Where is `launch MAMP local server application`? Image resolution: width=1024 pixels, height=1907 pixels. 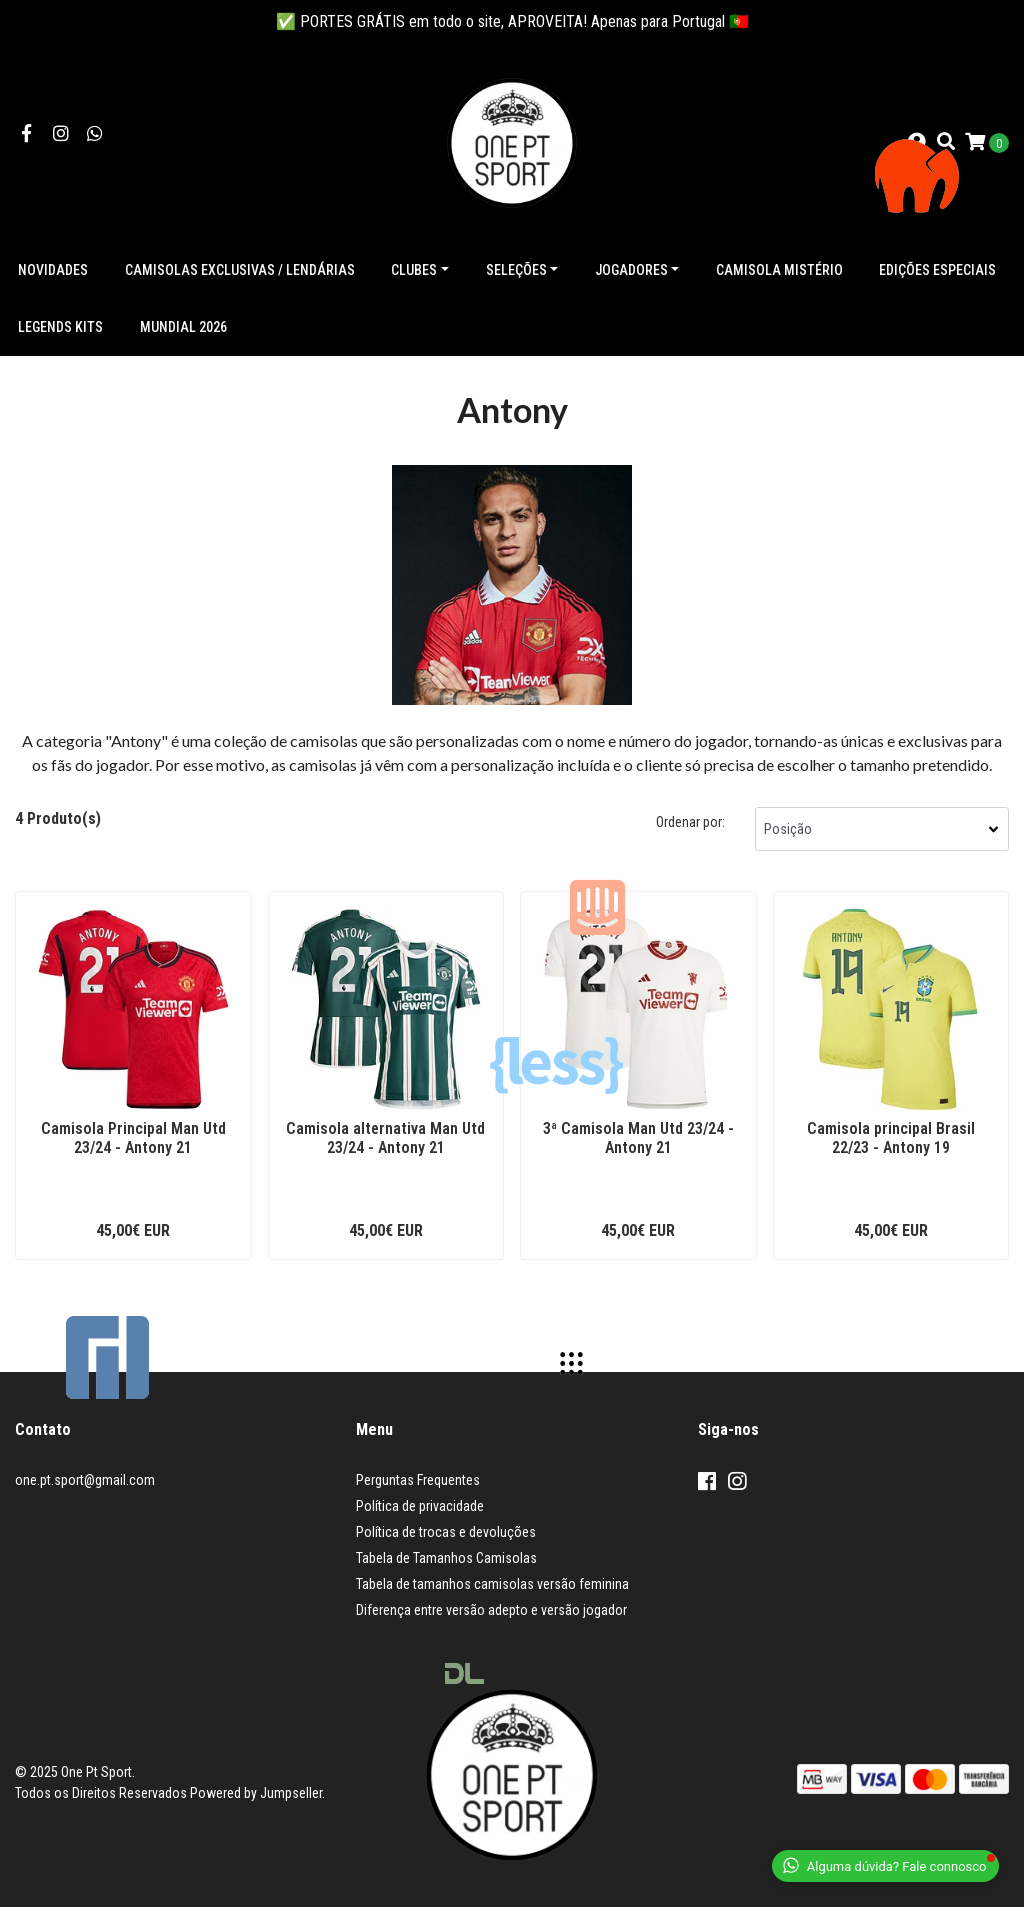 launch MAMP local server application is located at coordinates (917, 176).